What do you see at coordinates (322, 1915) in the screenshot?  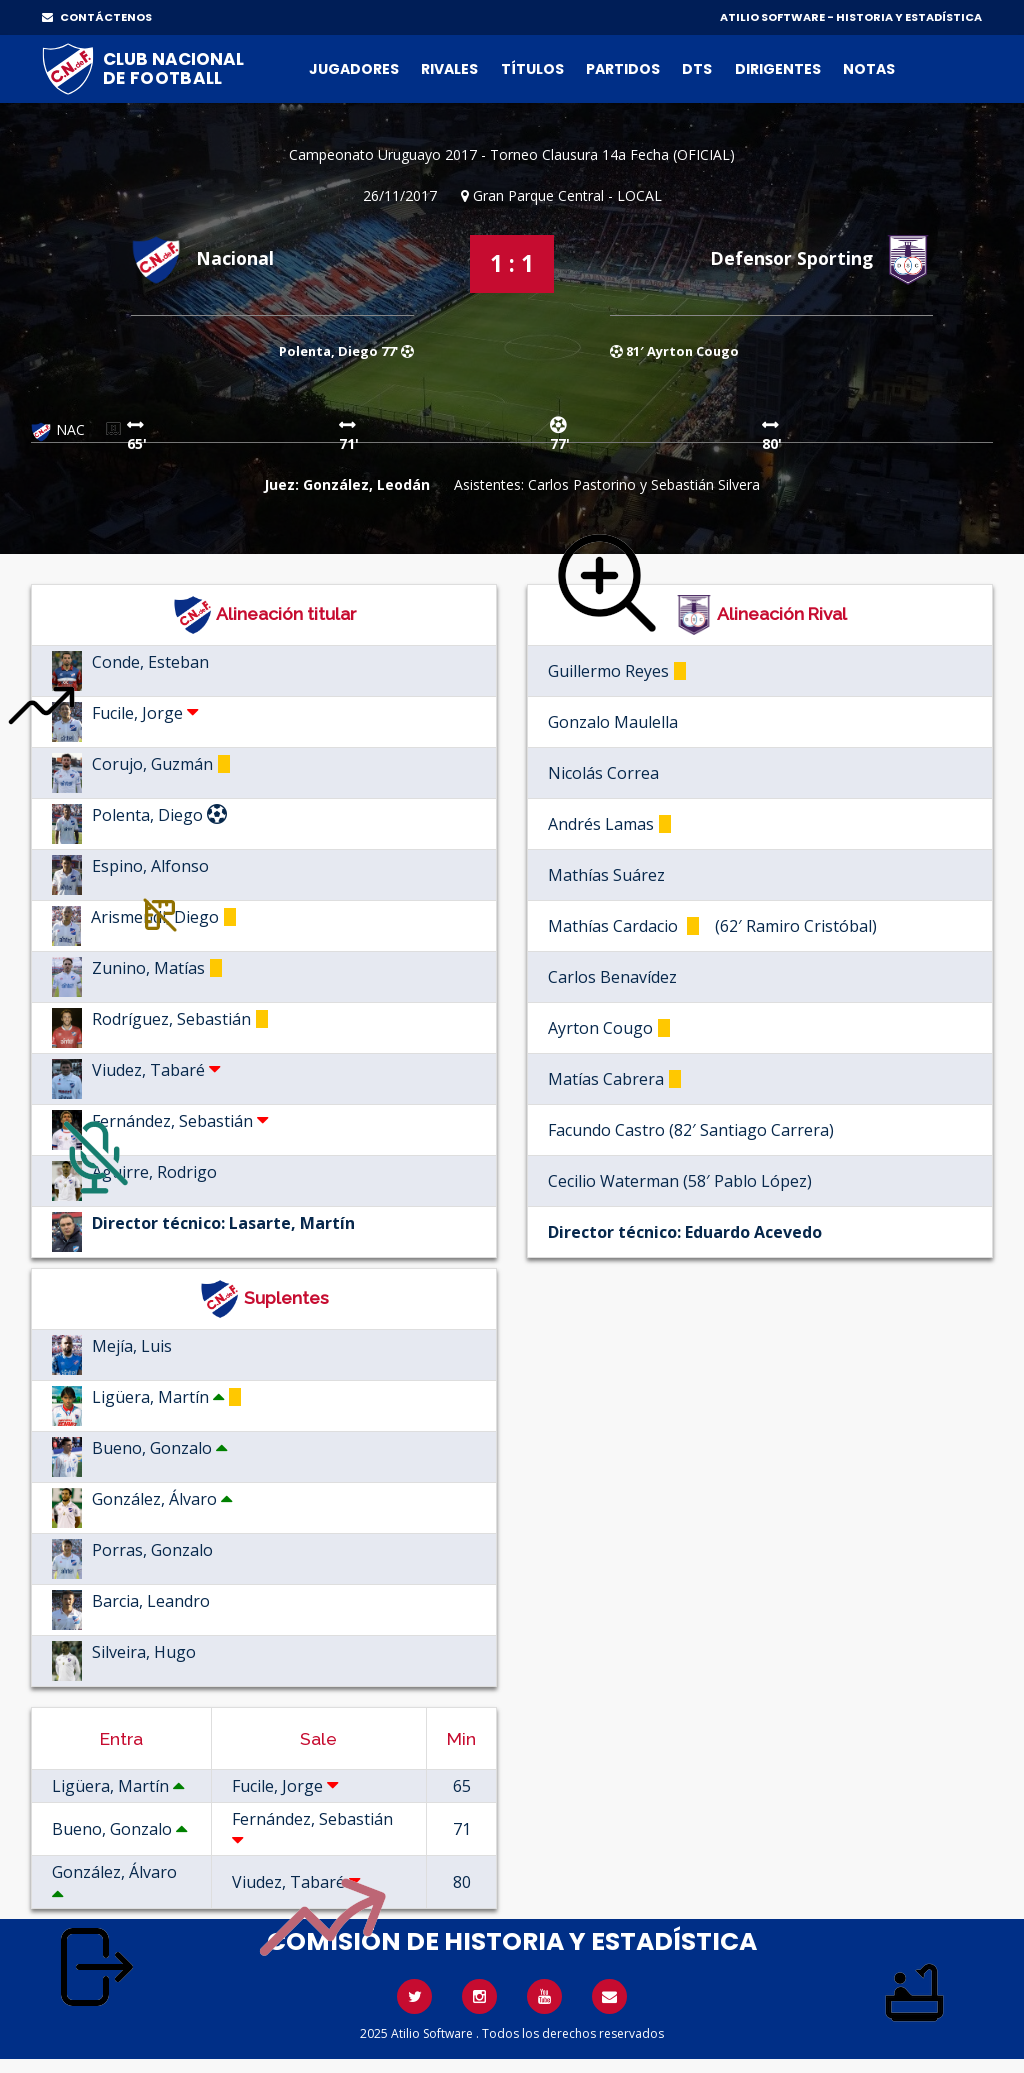 I see `view trending or popular content` at bounding box center [322, 1915].